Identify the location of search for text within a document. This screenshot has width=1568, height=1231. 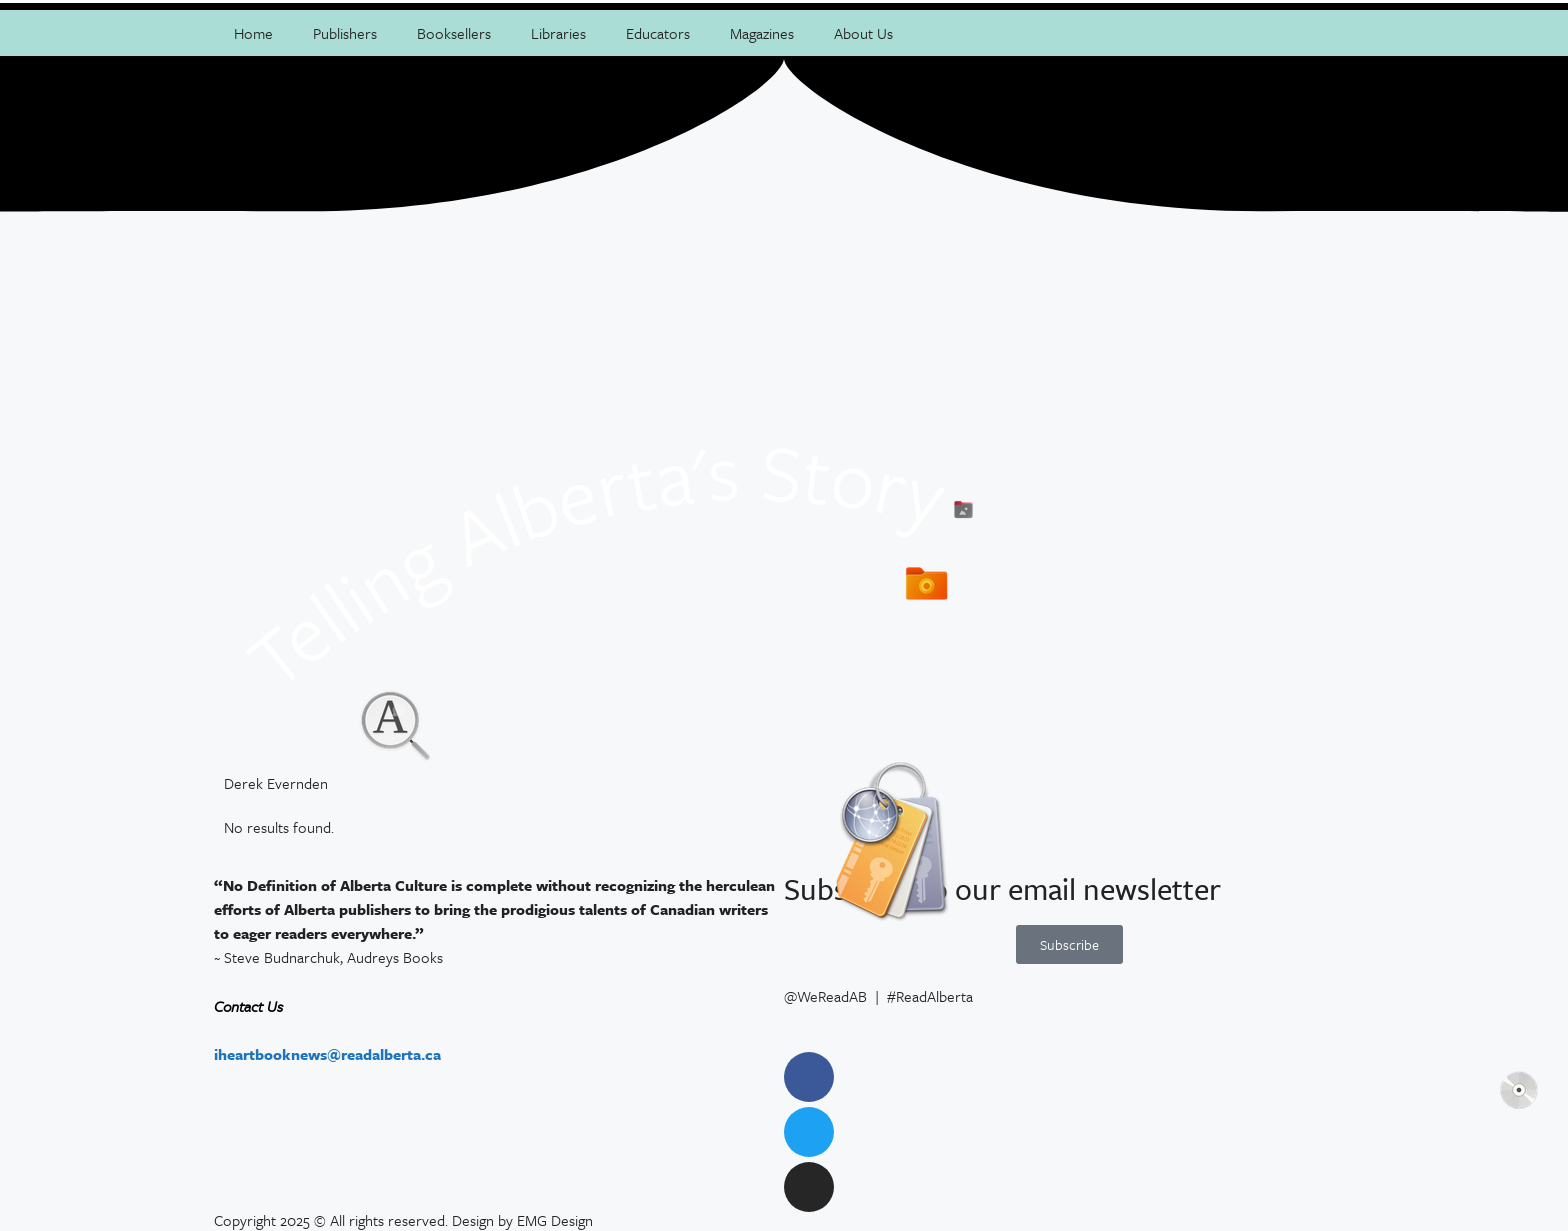
(395, 725).